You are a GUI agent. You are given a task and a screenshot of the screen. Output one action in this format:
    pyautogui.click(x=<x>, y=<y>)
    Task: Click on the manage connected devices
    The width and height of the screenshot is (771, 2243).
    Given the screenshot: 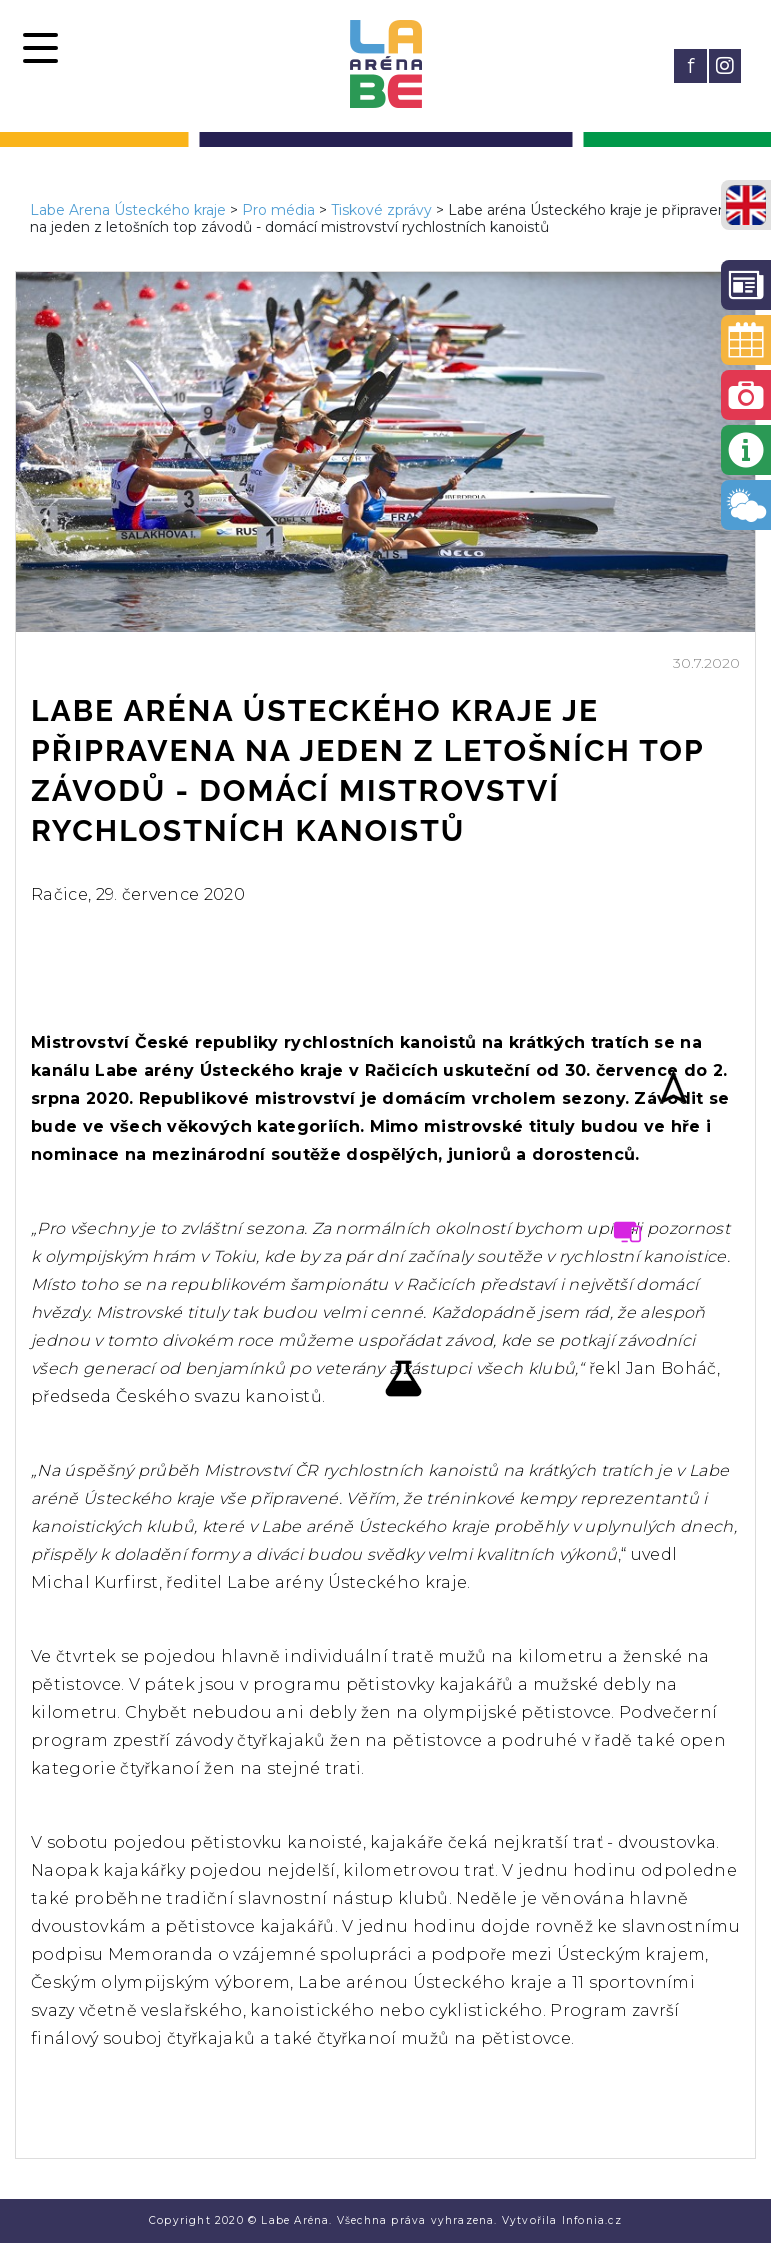 What is the action you would take?
    pyautogui.click(x=627, y=1232)
    